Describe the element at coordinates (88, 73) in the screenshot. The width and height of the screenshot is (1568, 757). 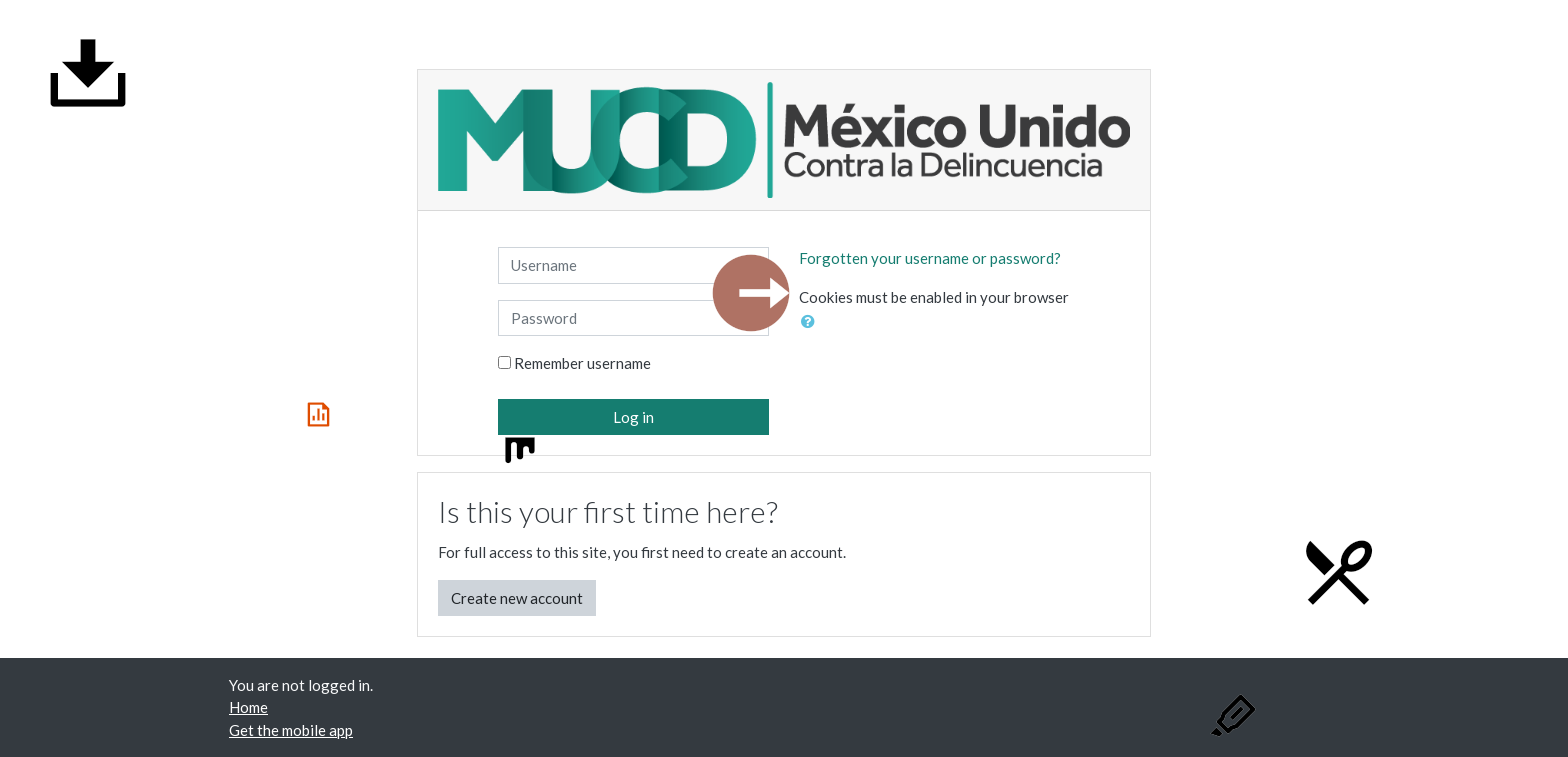
I see `download a file or document` at that location.